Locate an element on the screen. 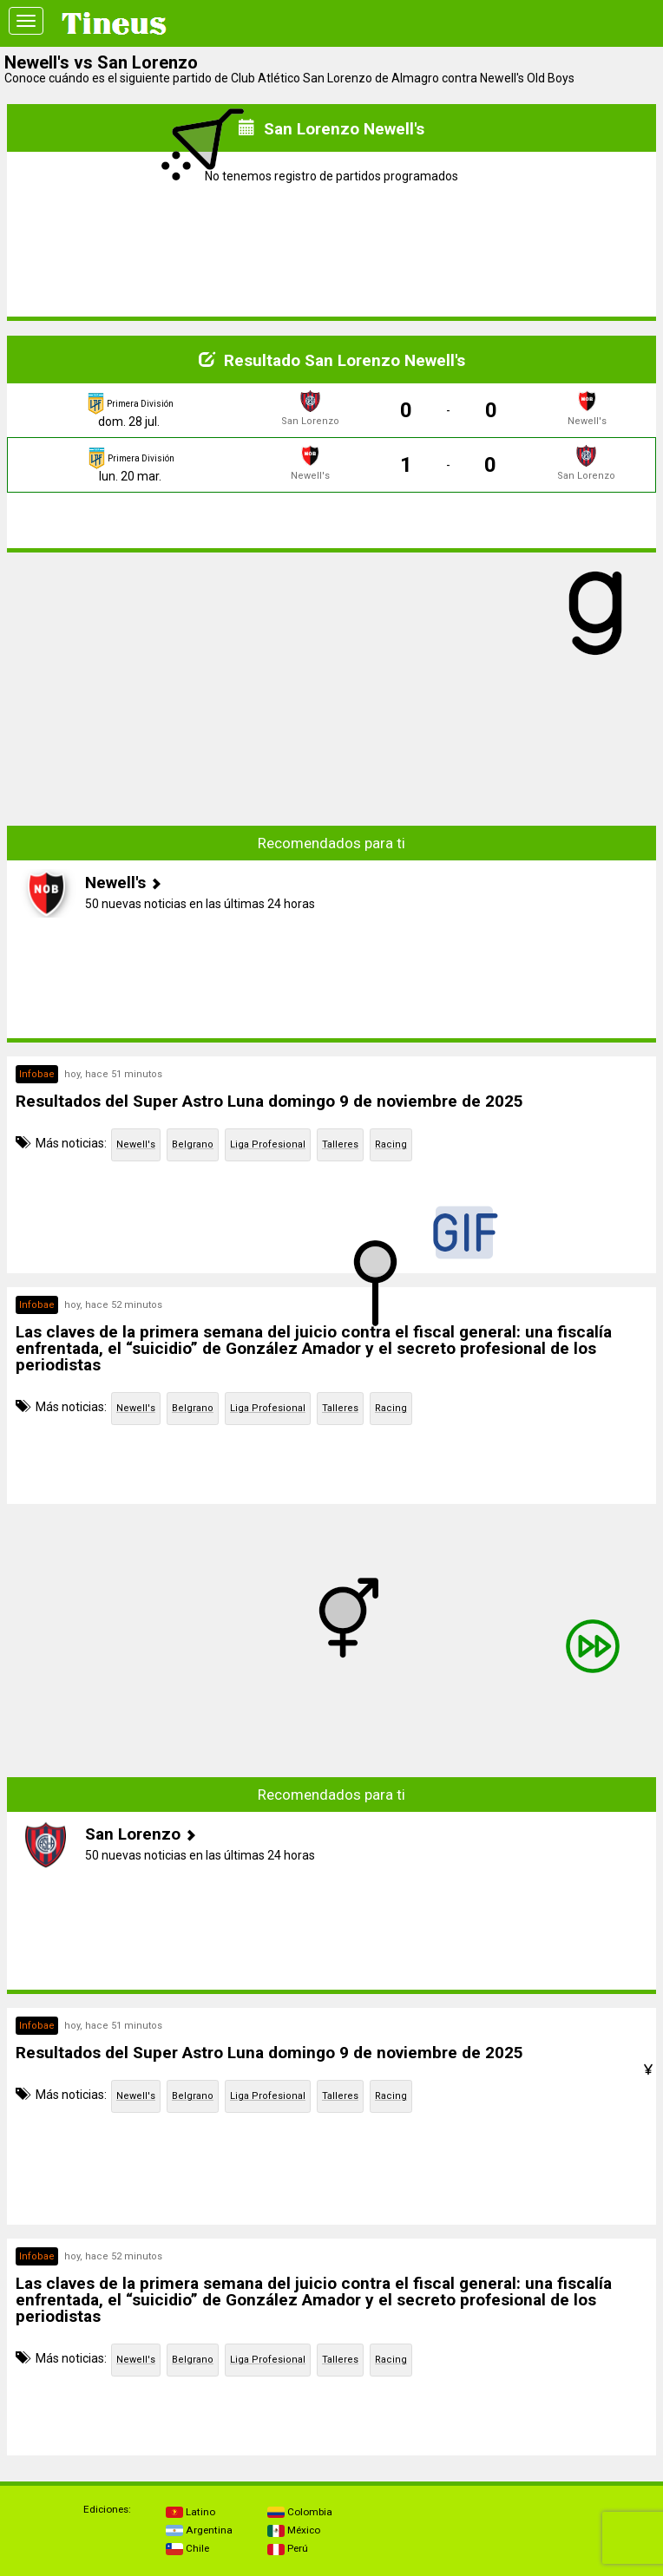 Image resolution: width=663 pixels, height=2576 pixels. insert a gif into your message is located at coordinates (464, 1232).